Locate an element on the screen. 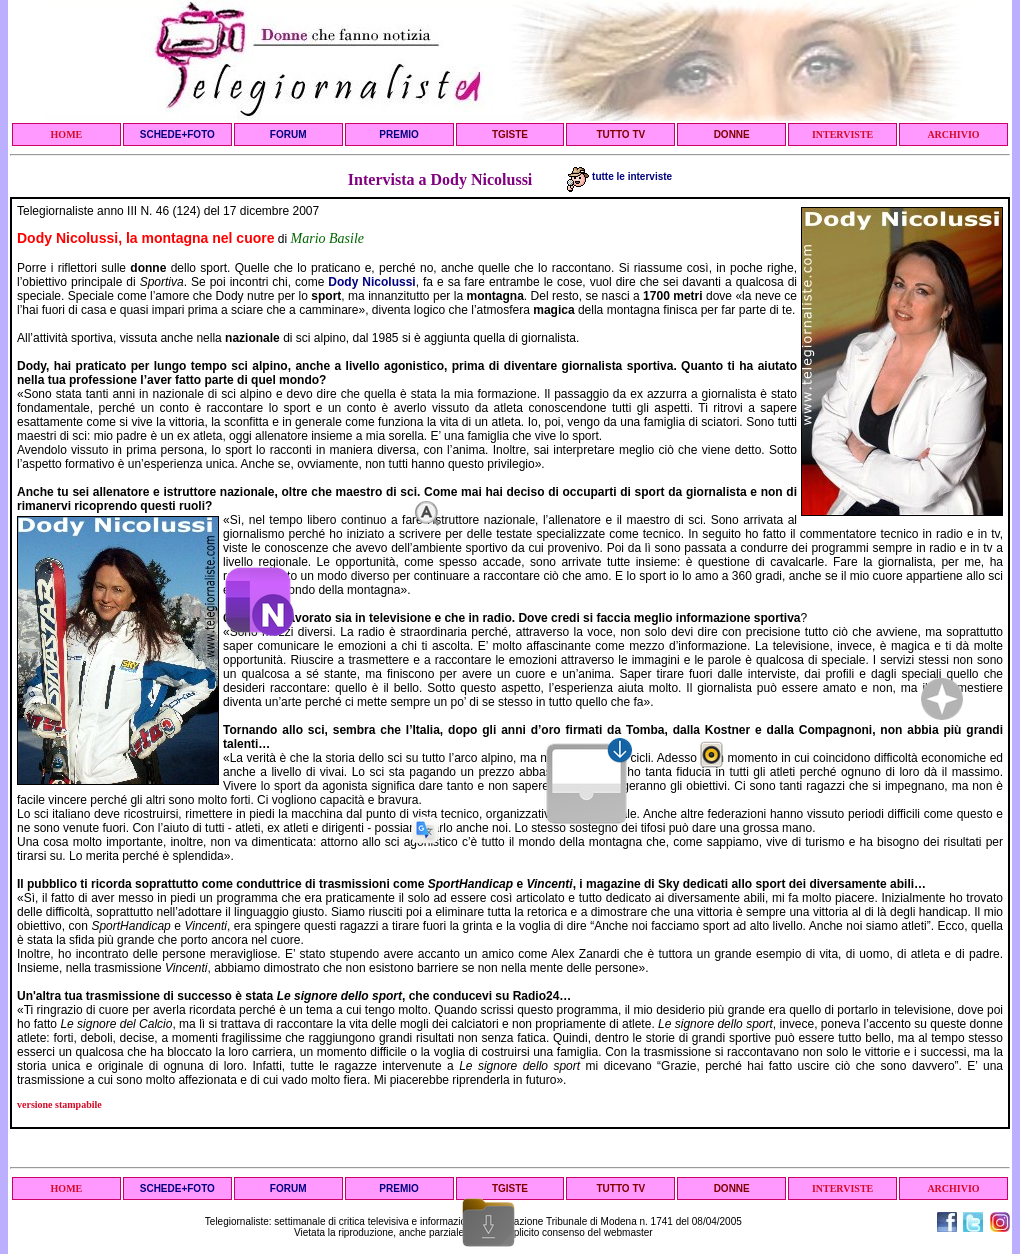 The image size is (1020, 1254). remove trust from a bluetooth device is located at coordinates (942, 699).